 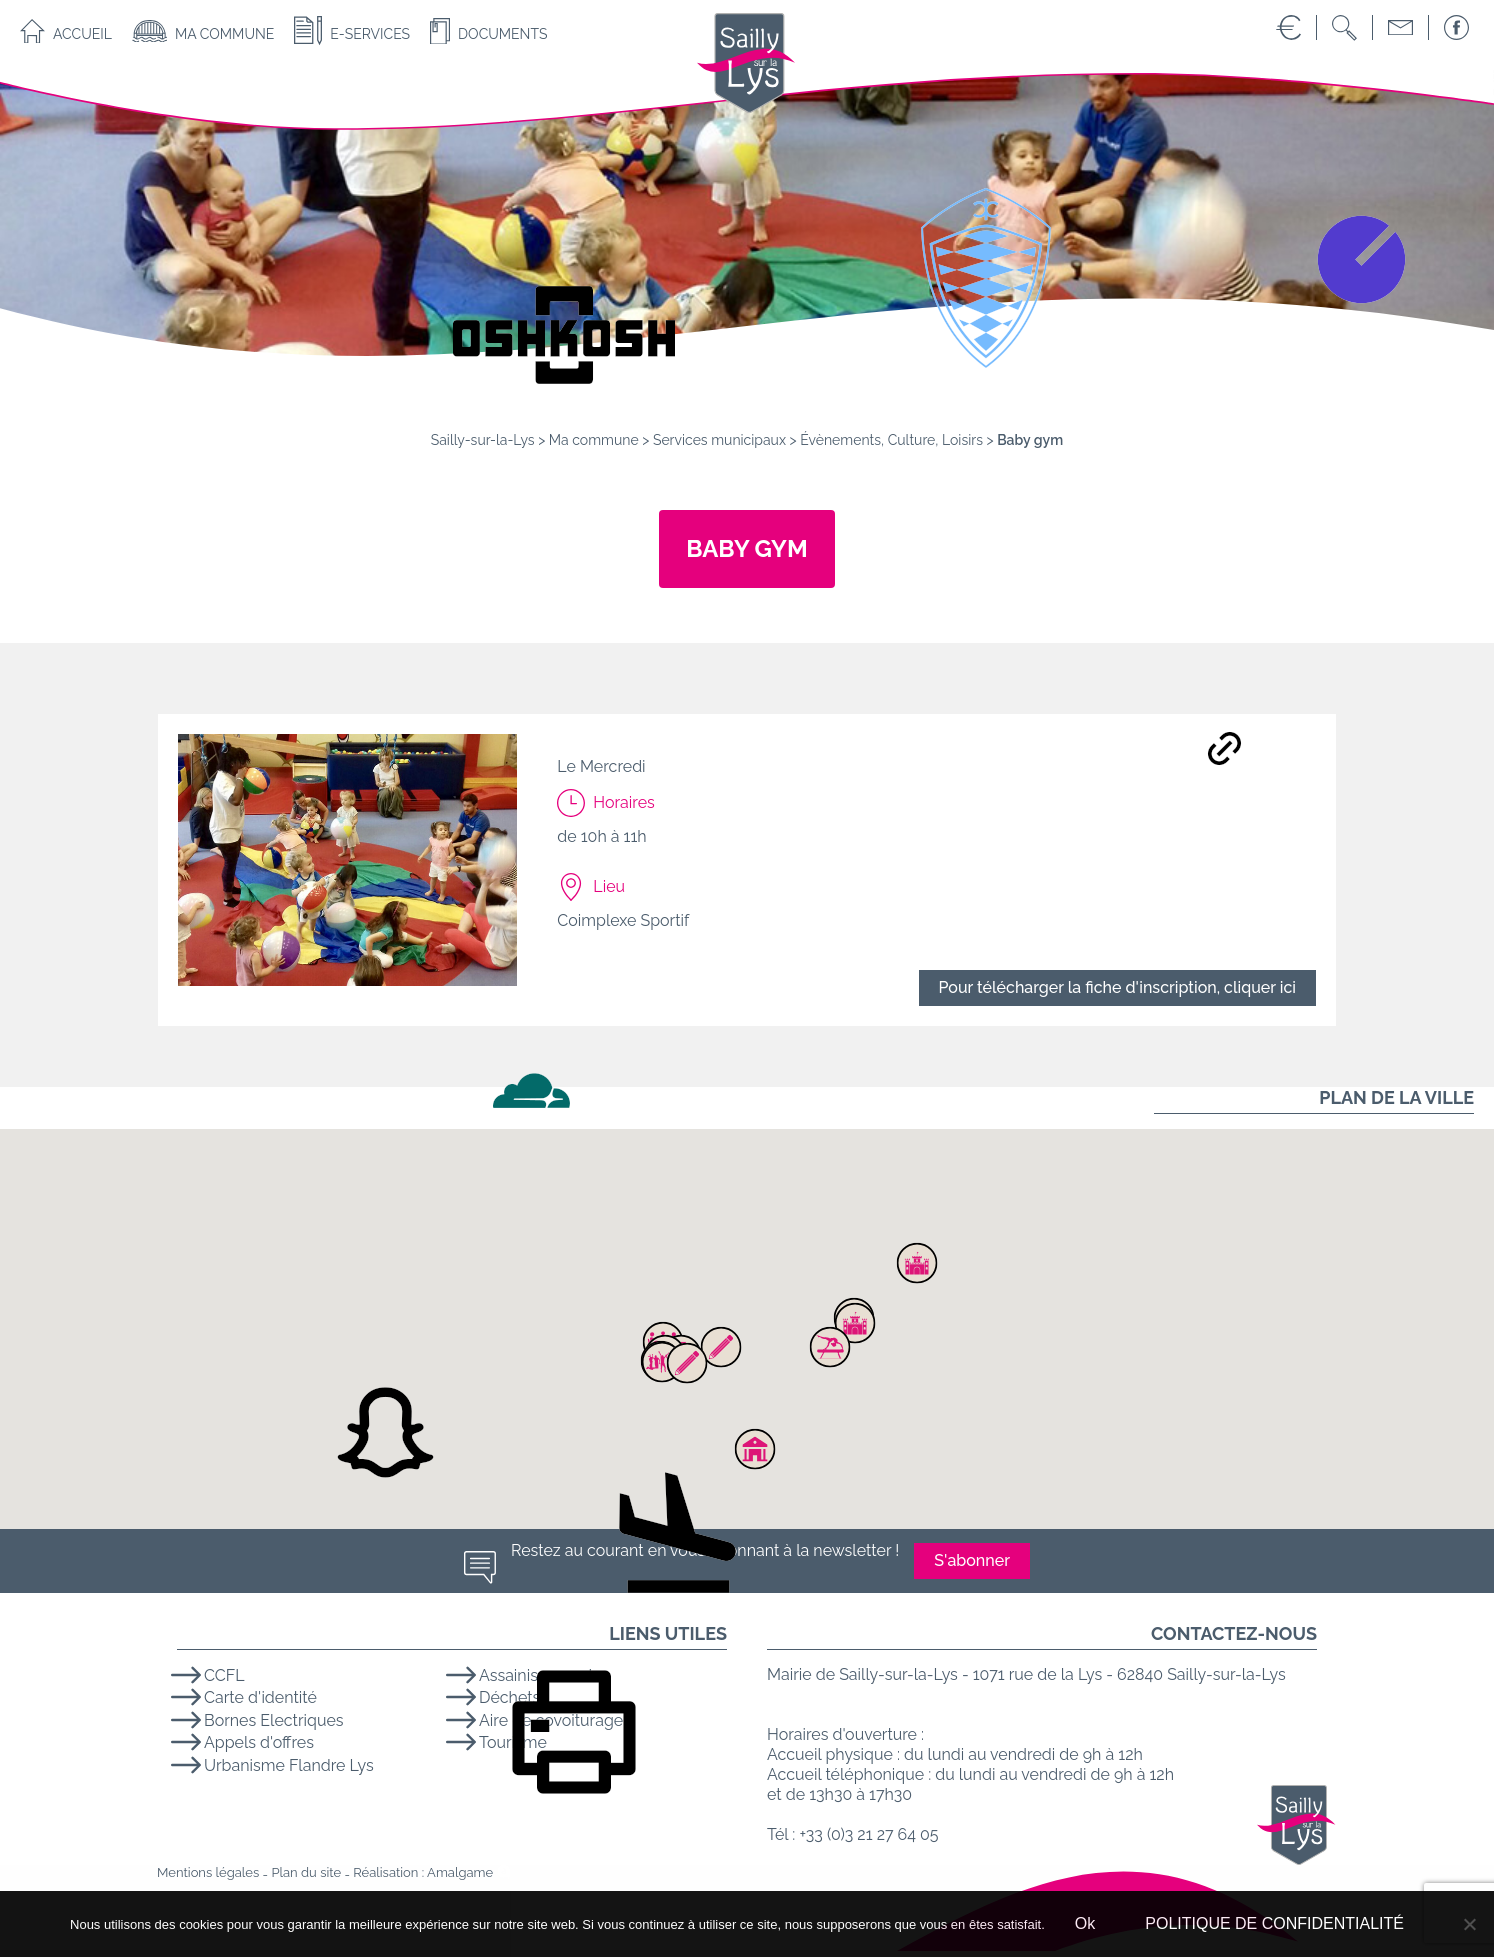 I want to click on Oshkosh Corporation brand logo, so click(x=564, y=335).